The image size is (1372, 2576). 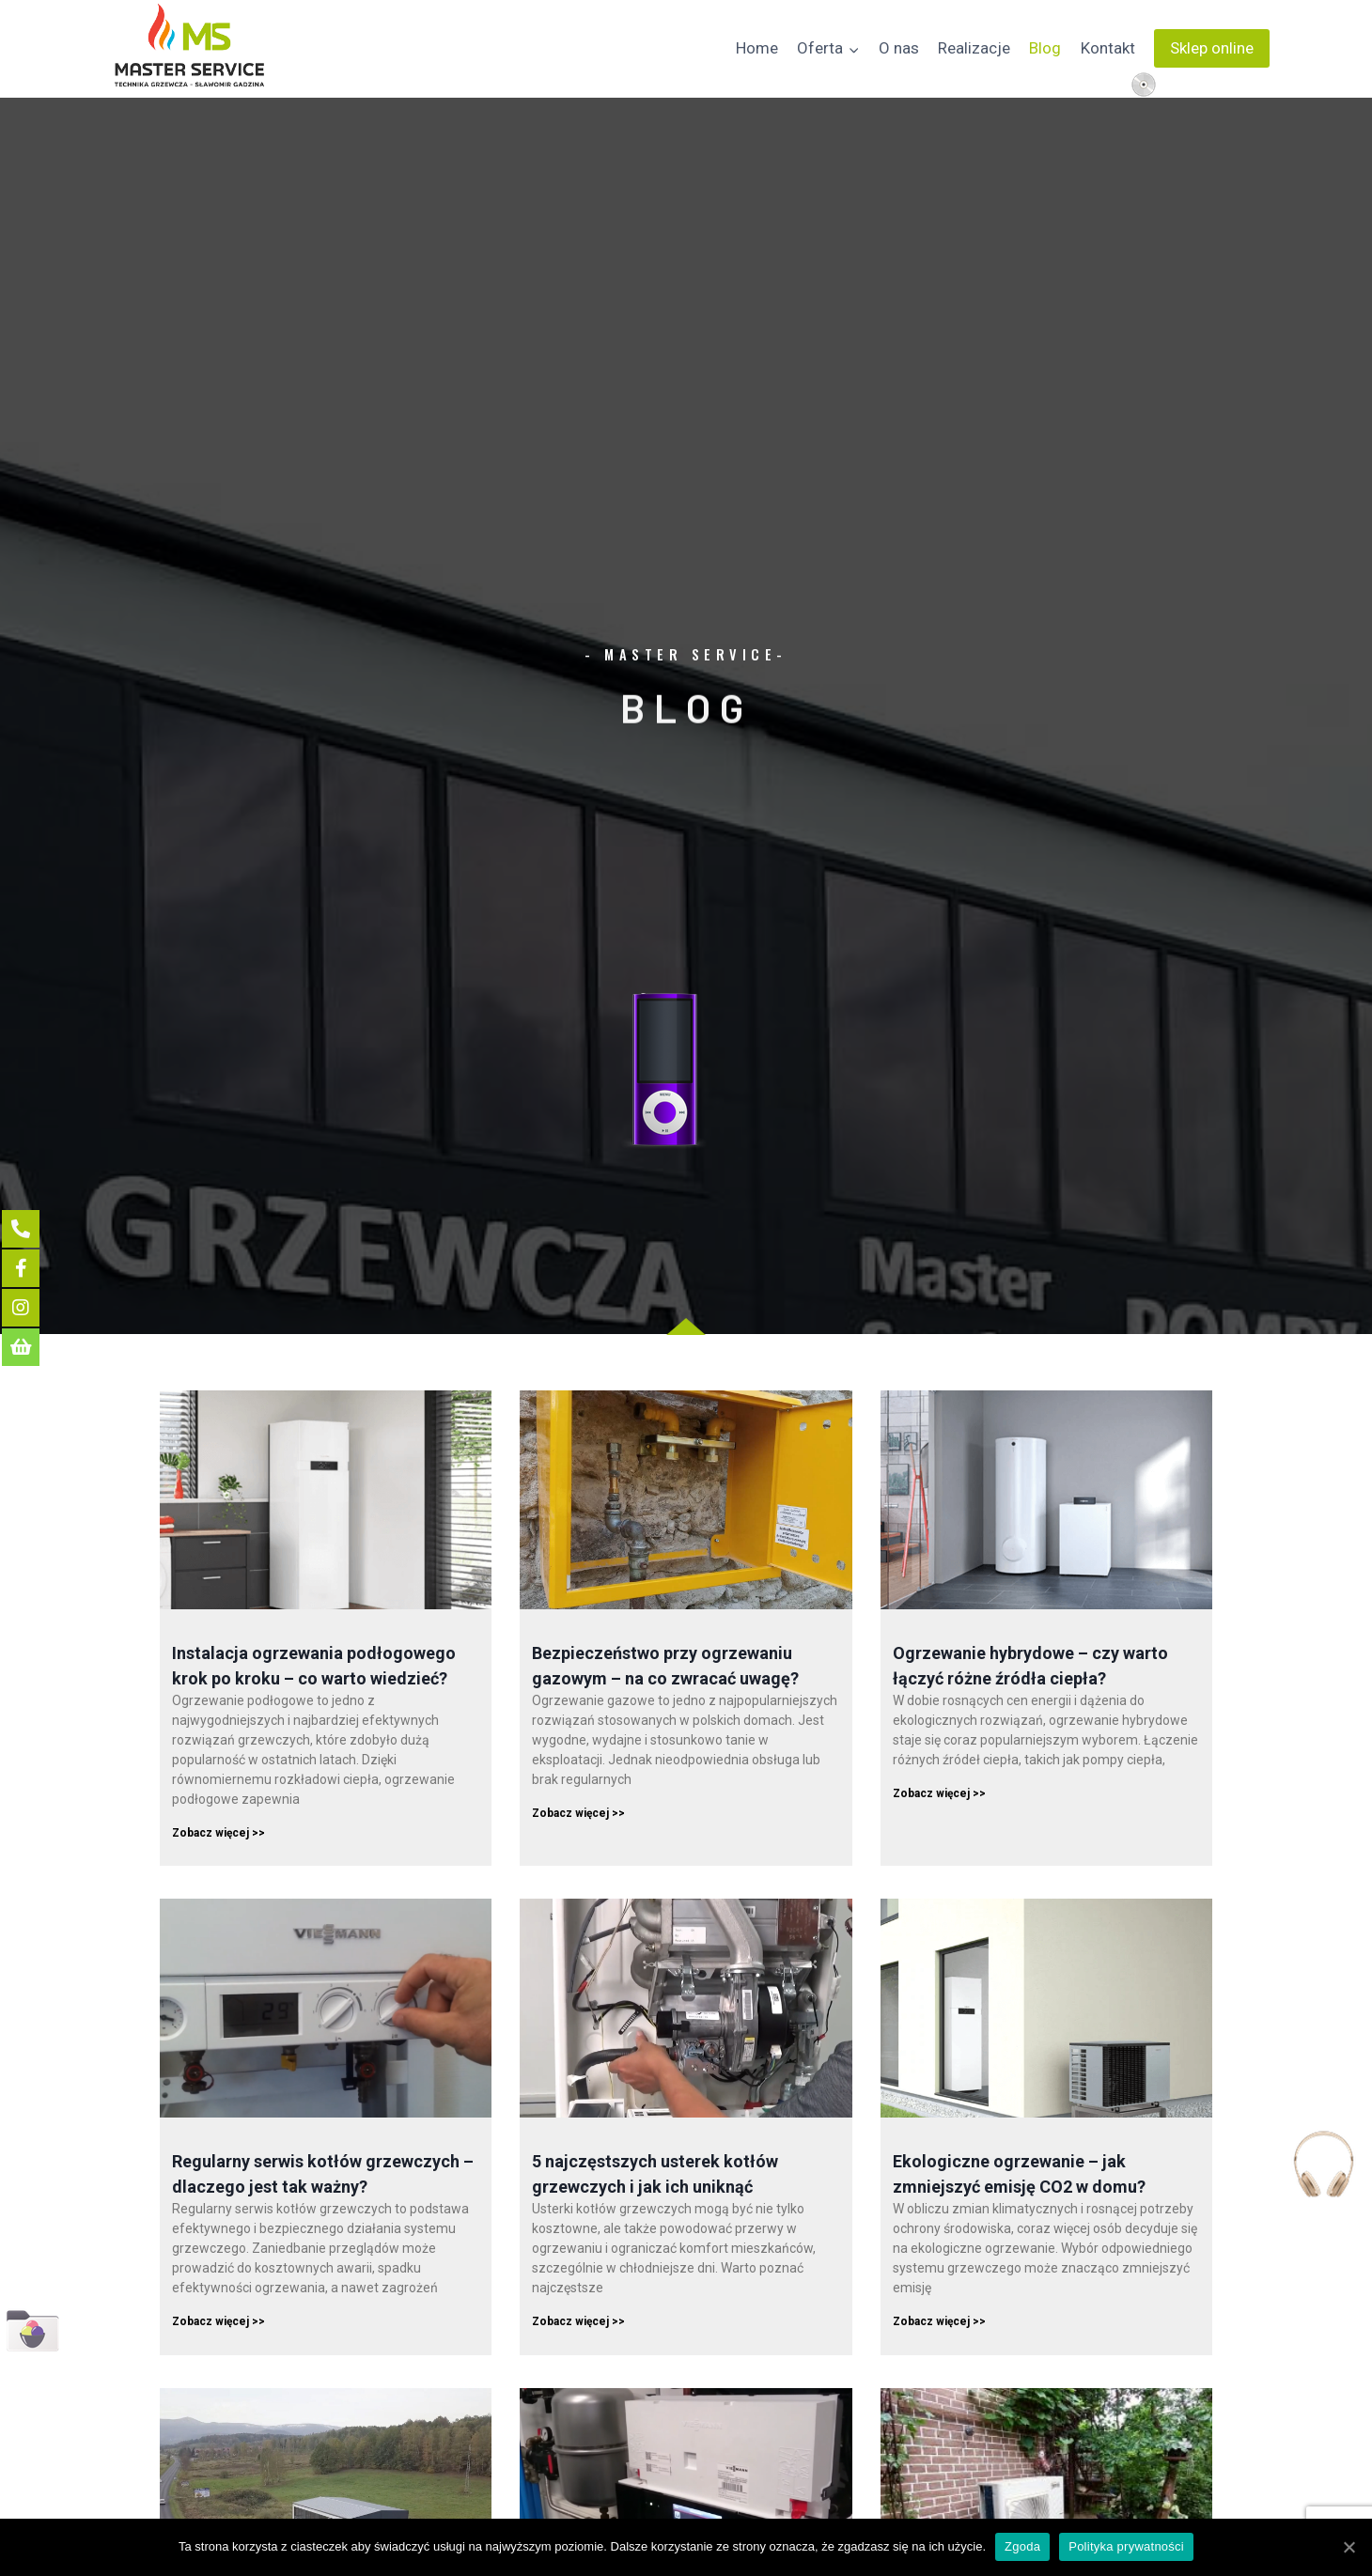 I want to click on connect bluetooth headphones, so click(x=1323, y=2164).